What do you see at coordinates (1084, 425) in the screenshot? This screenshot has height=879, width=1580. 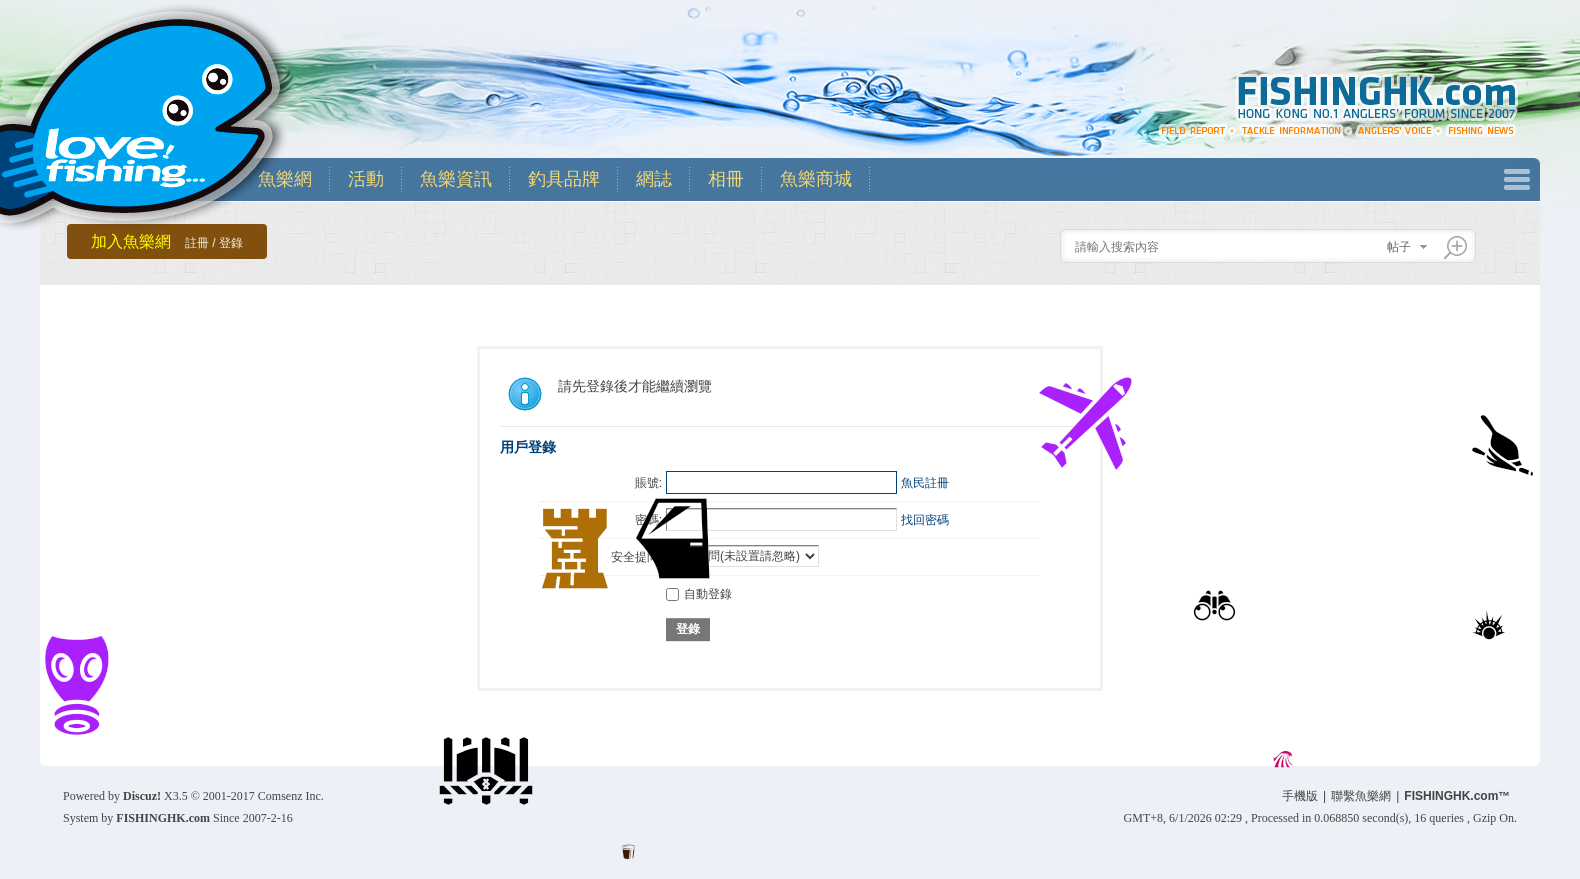 I see `access flight booking or travel options` at bounding box center [1084, 425].